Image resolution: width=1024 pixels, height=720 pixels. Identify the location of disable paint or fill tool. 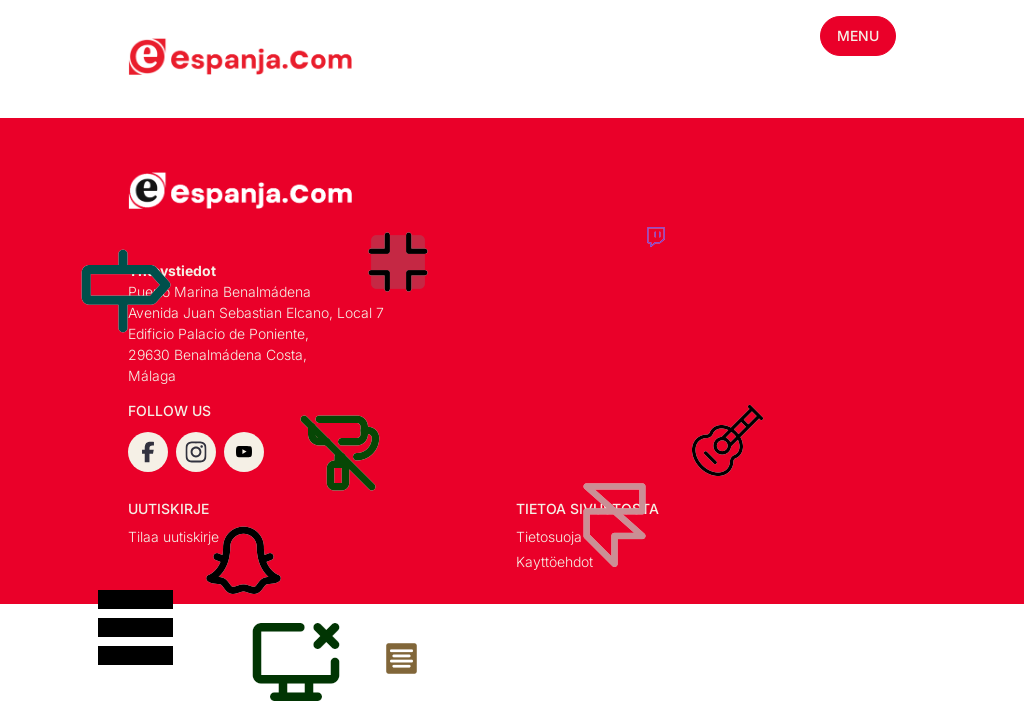
(338, 453).